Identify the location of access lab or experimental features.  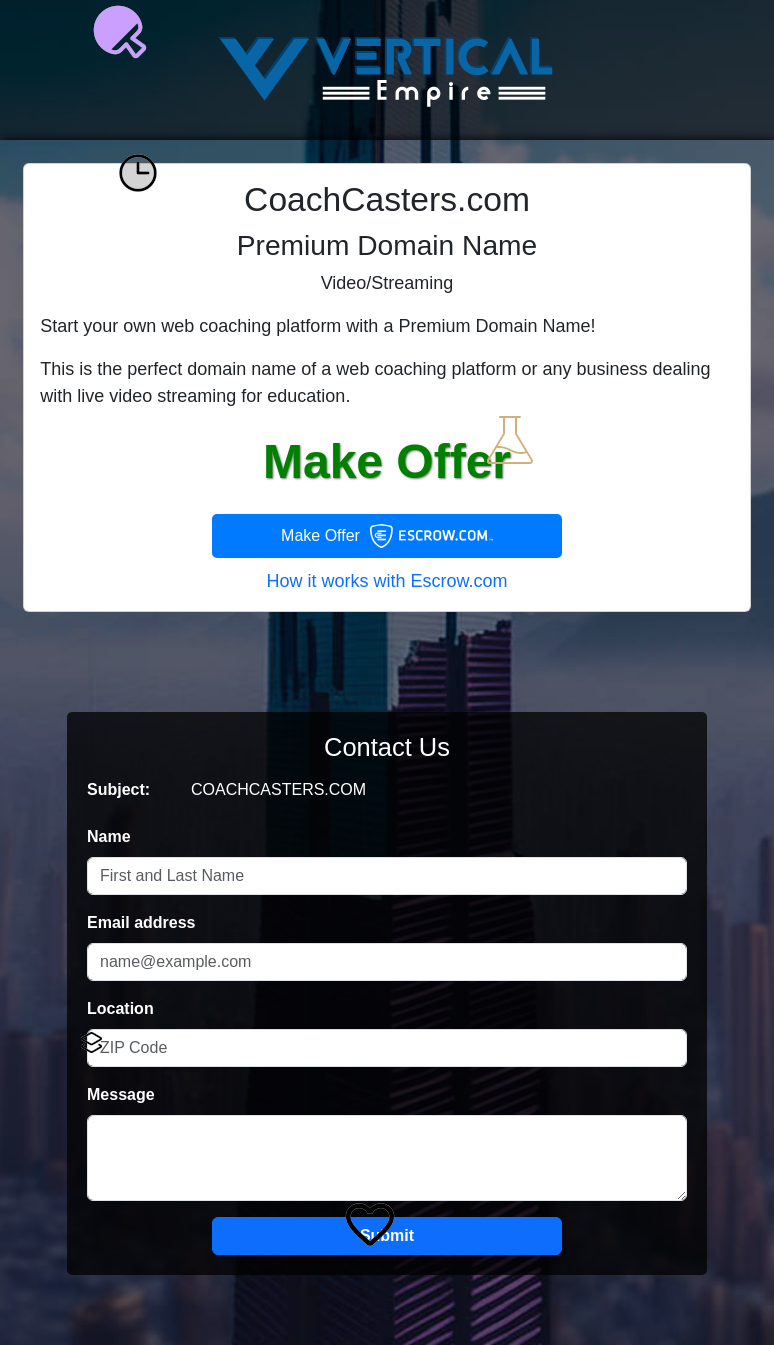
(510, 441).